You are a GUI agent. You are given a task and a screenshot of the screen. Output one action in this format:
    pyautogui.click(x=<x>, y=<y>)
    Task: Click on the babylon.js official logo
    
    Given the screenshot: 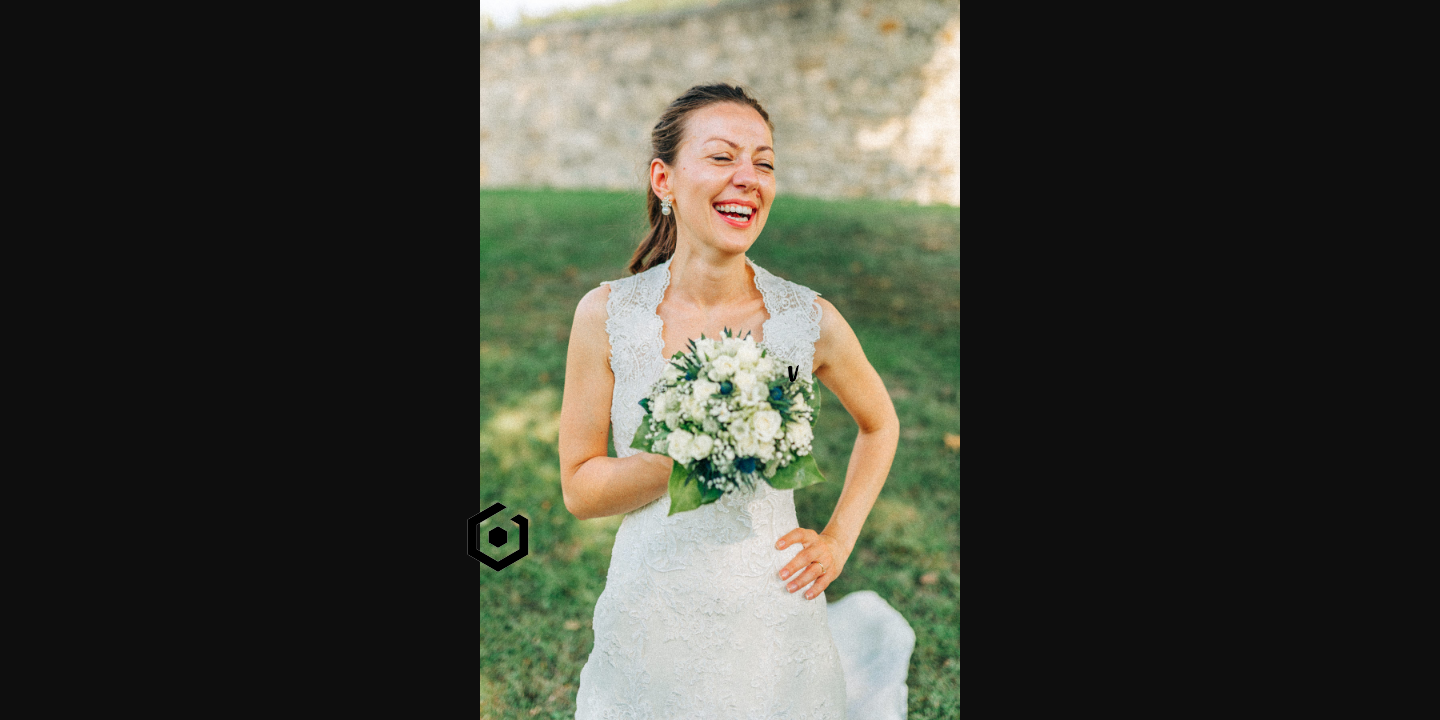 What is the action you would take?
    pyautogui.click(x=498, y=537)
    